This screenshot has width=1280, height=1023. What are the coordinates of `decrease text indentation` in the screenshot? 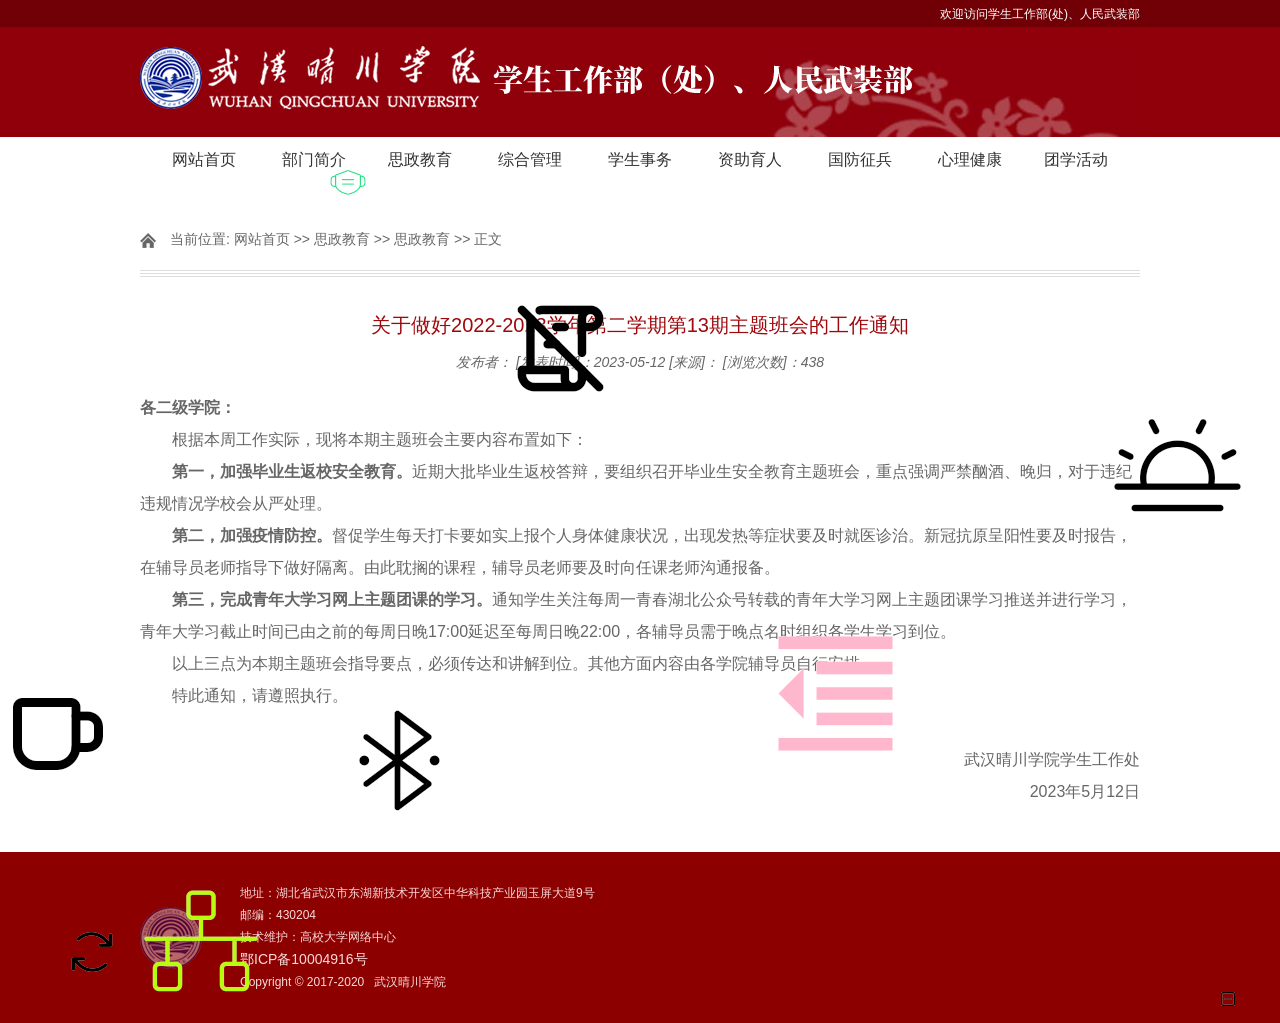 It's located at (835, 693).